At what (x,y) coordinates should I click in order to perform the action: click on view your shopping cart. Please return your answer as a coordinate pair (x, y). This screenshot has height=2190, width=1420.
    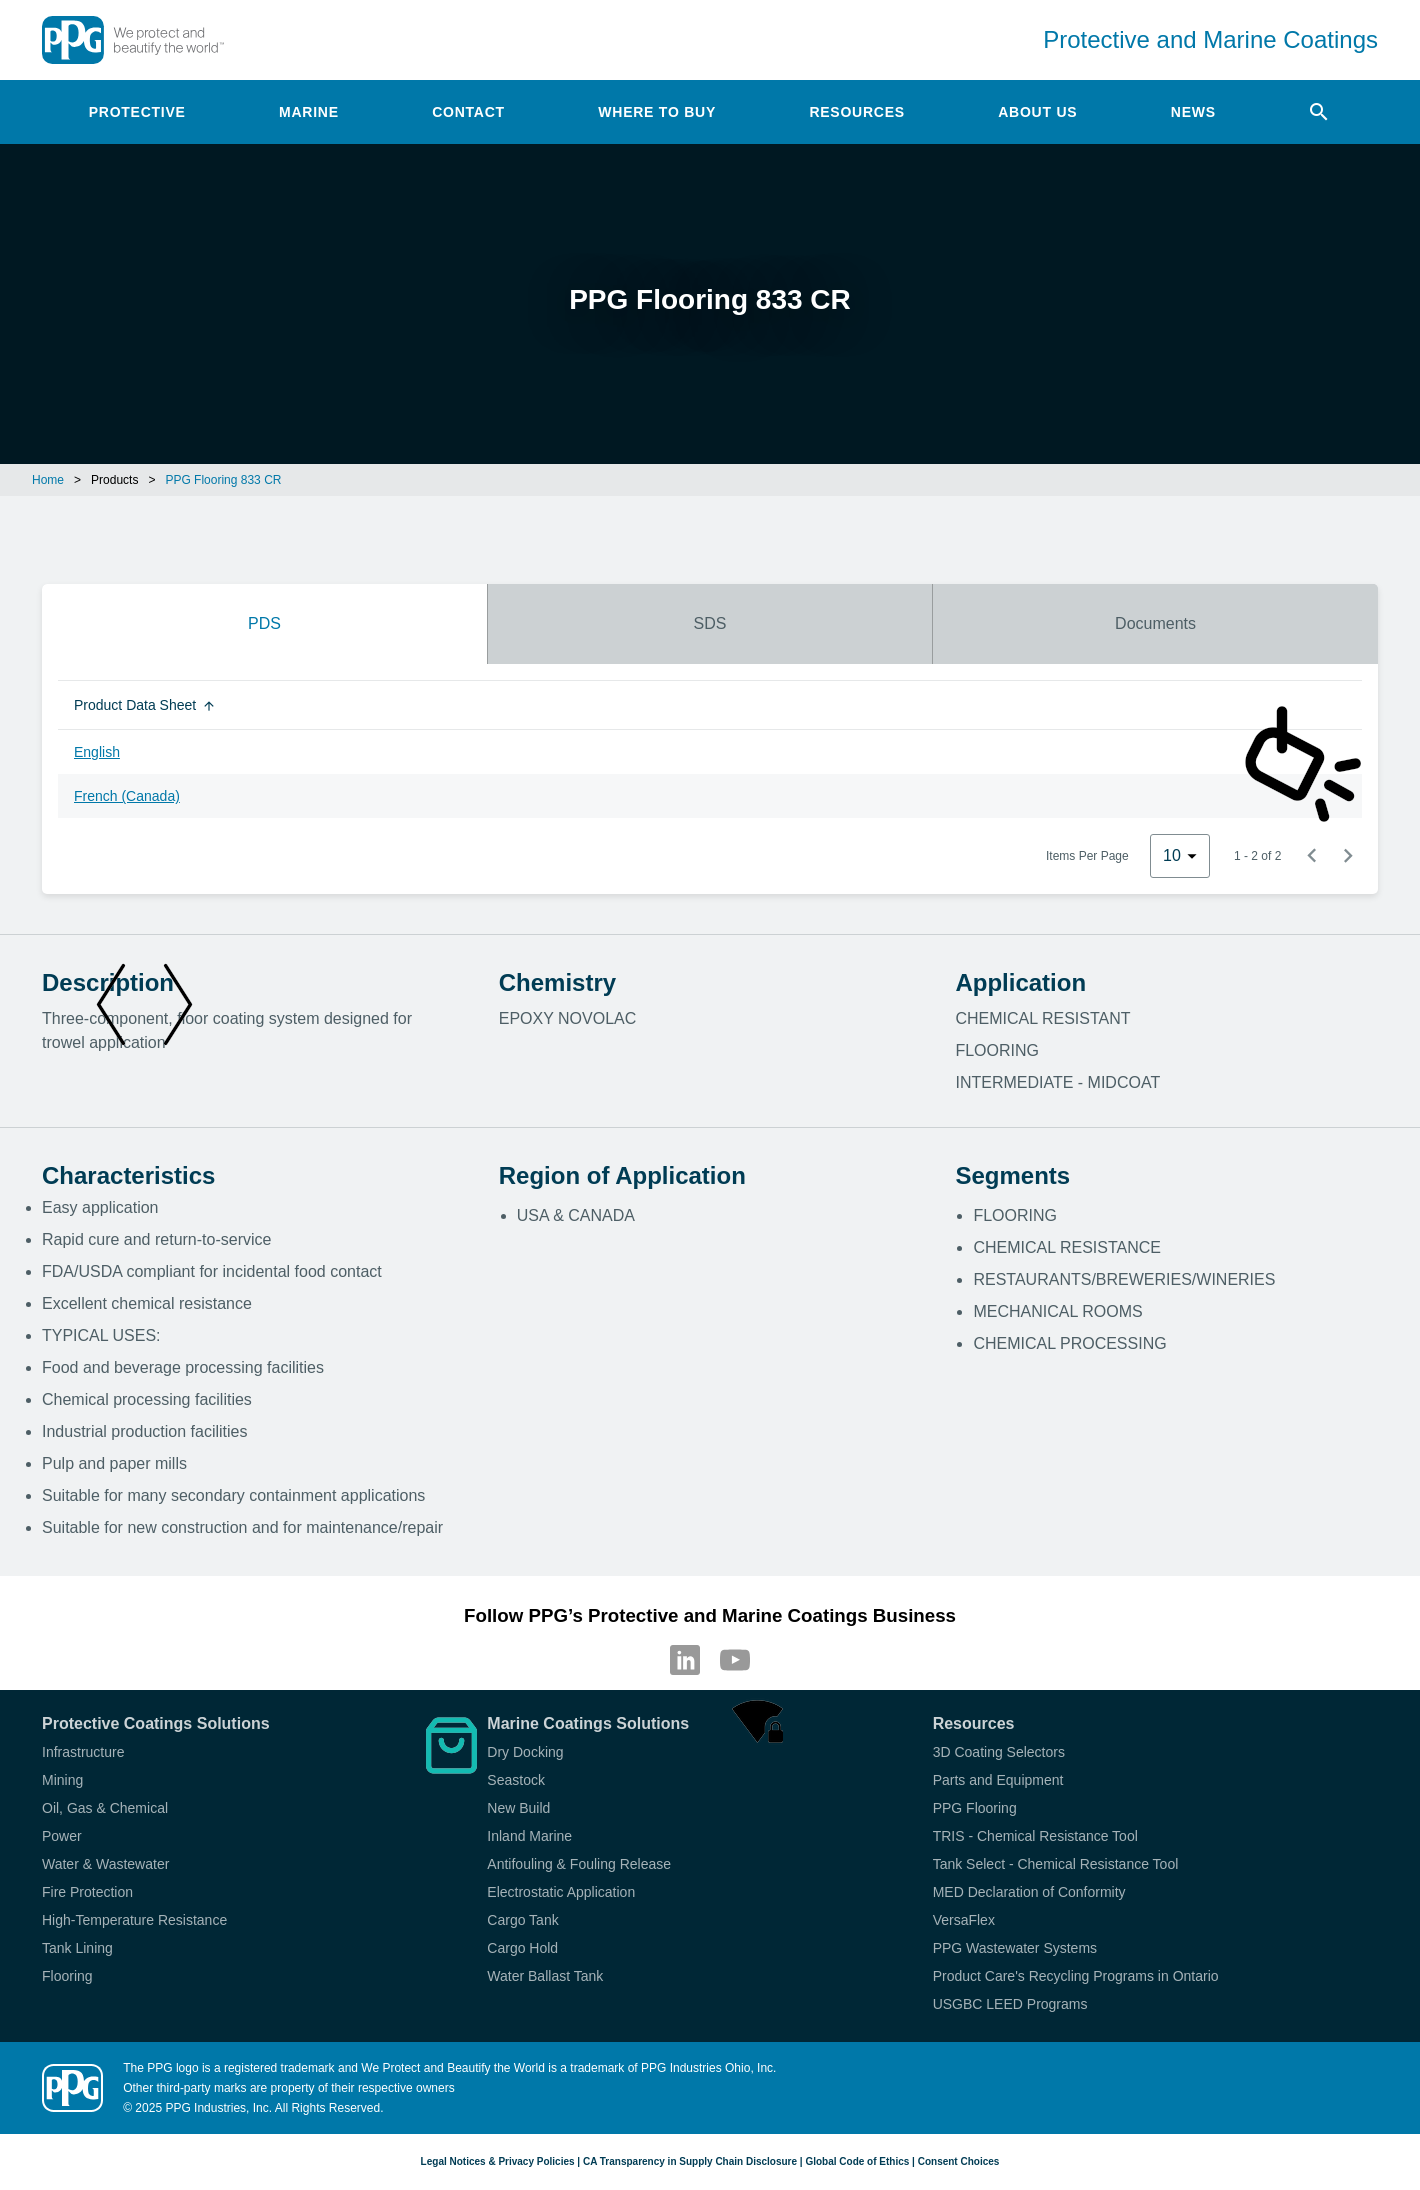
    Looking at the image, I should click on (451, 1745).